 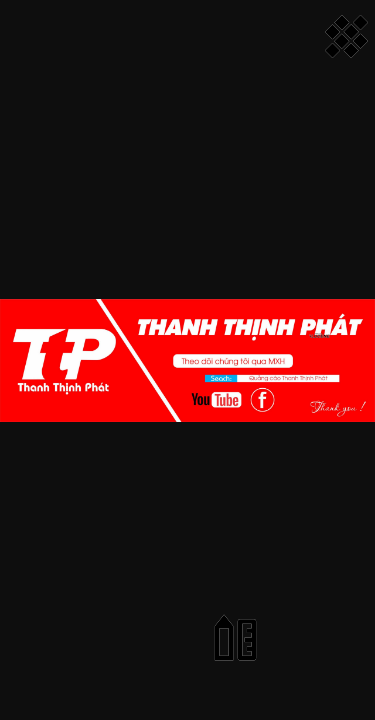 What do you see at coordinates (235, 637) in the screenshot?
I see `access design tools` at bounding box center [235, 637].